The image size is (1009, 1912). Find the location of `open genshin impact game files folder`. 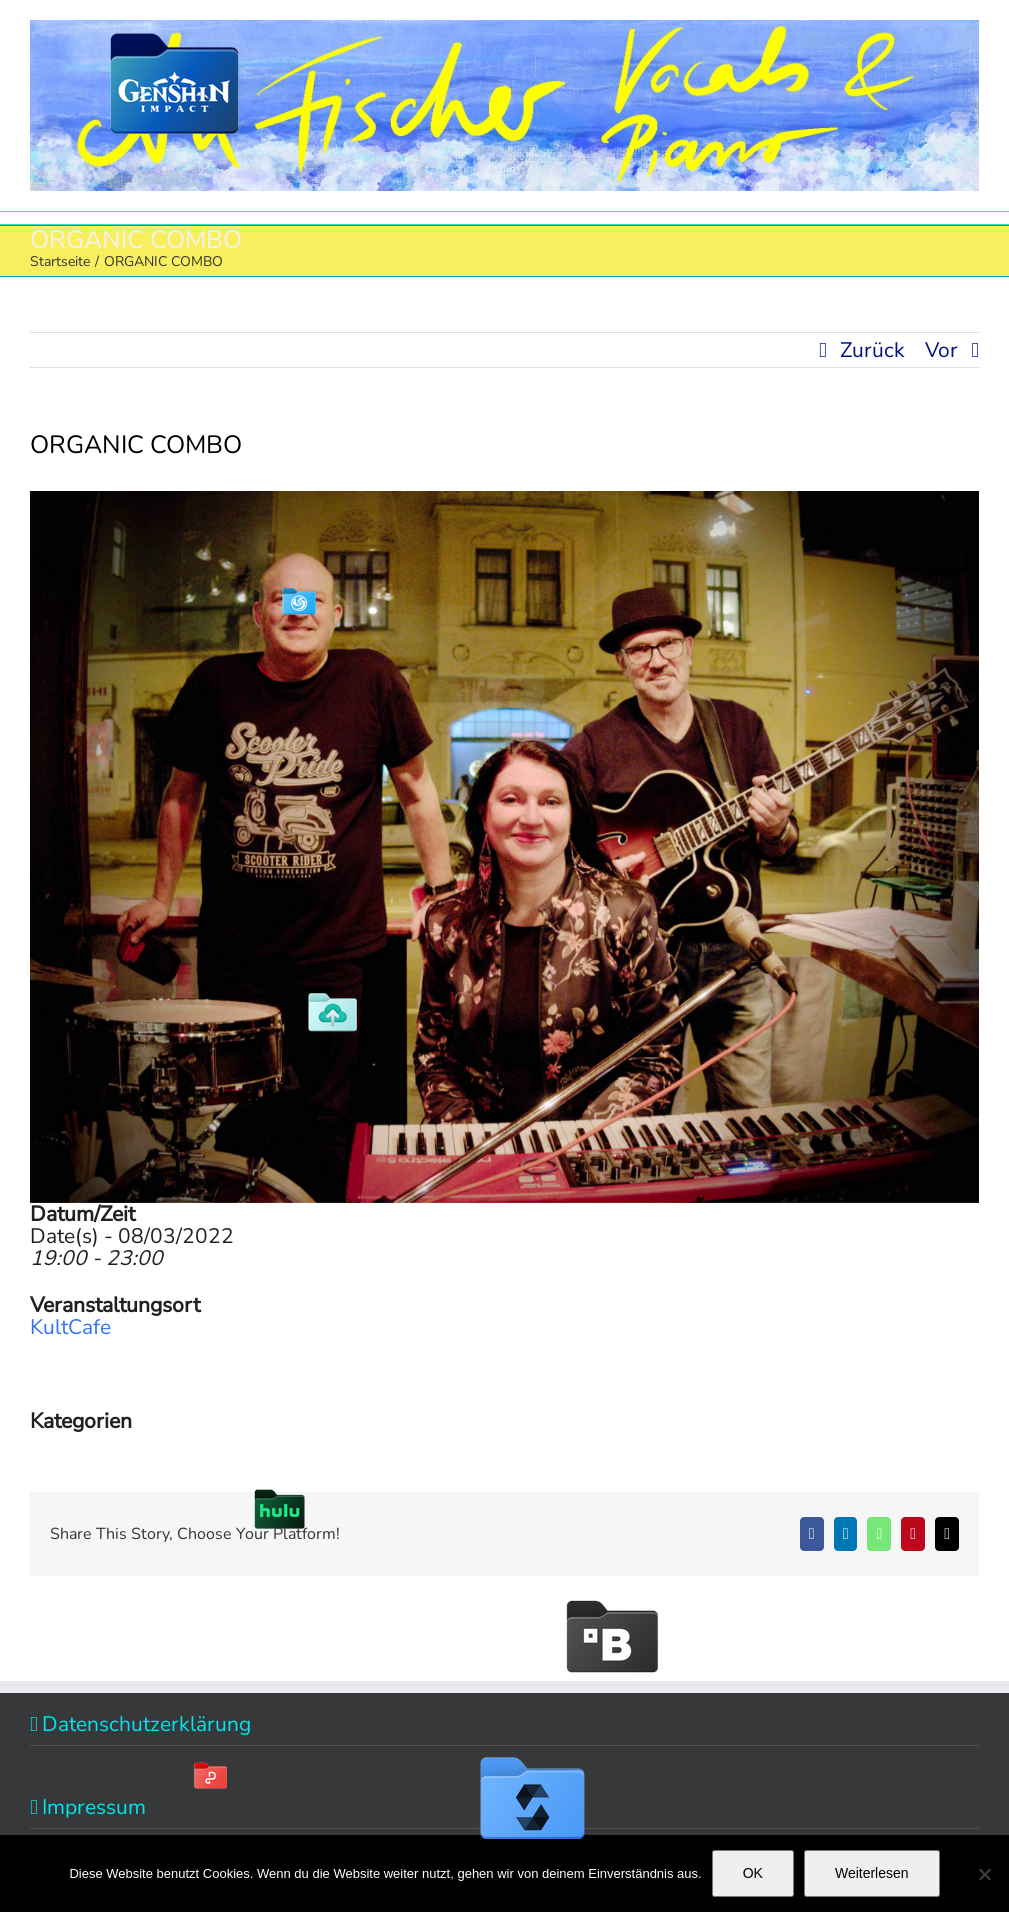

open genshin impact game files folder is located at coordinates (174, 87).